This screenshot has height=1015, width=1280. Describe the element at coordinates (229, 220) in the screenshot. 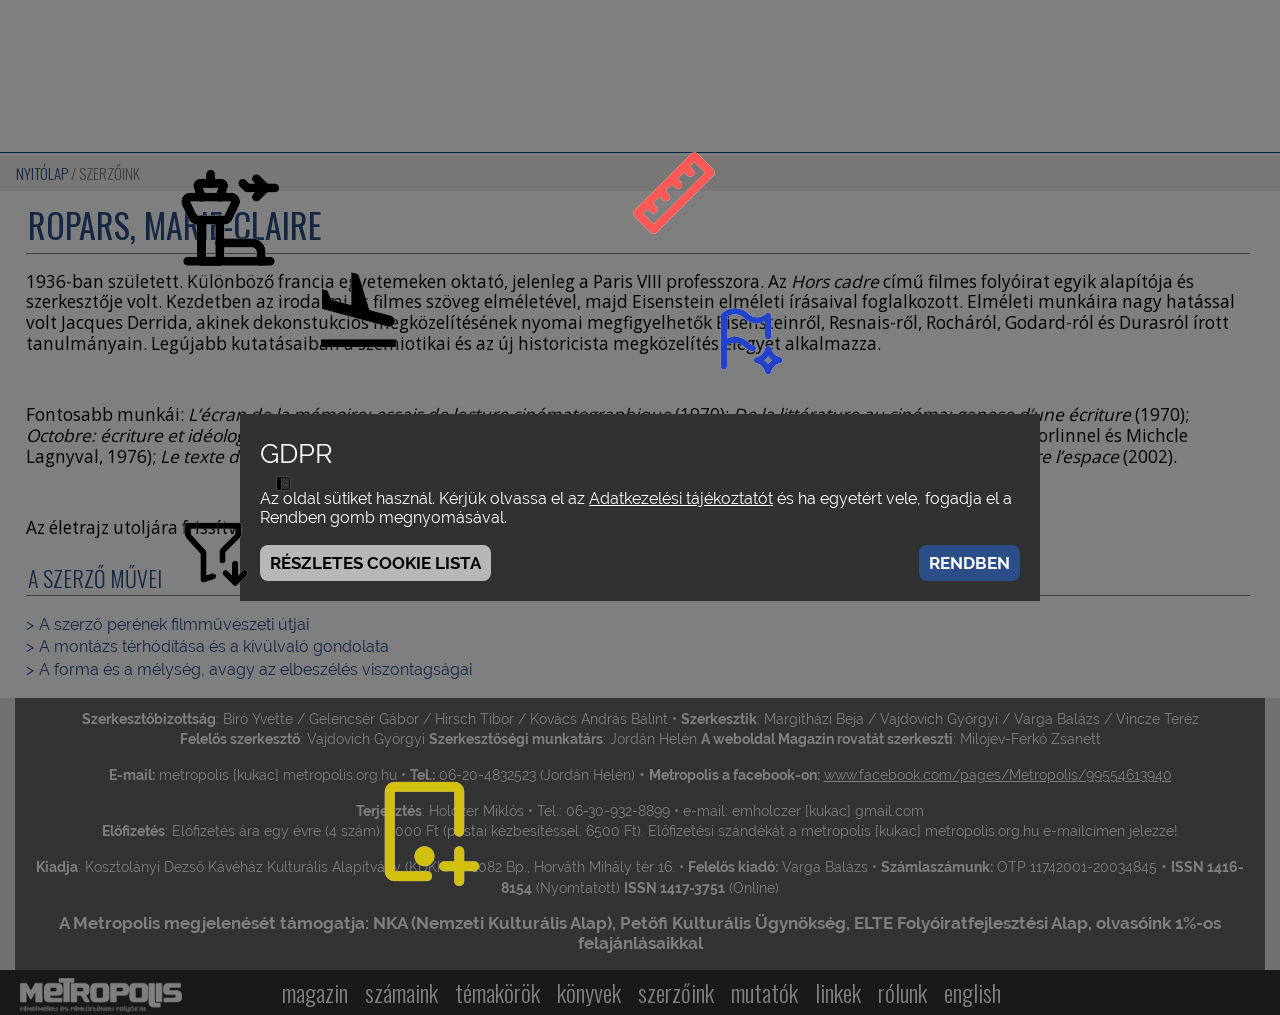

I see `navigate to airport information` at that location.